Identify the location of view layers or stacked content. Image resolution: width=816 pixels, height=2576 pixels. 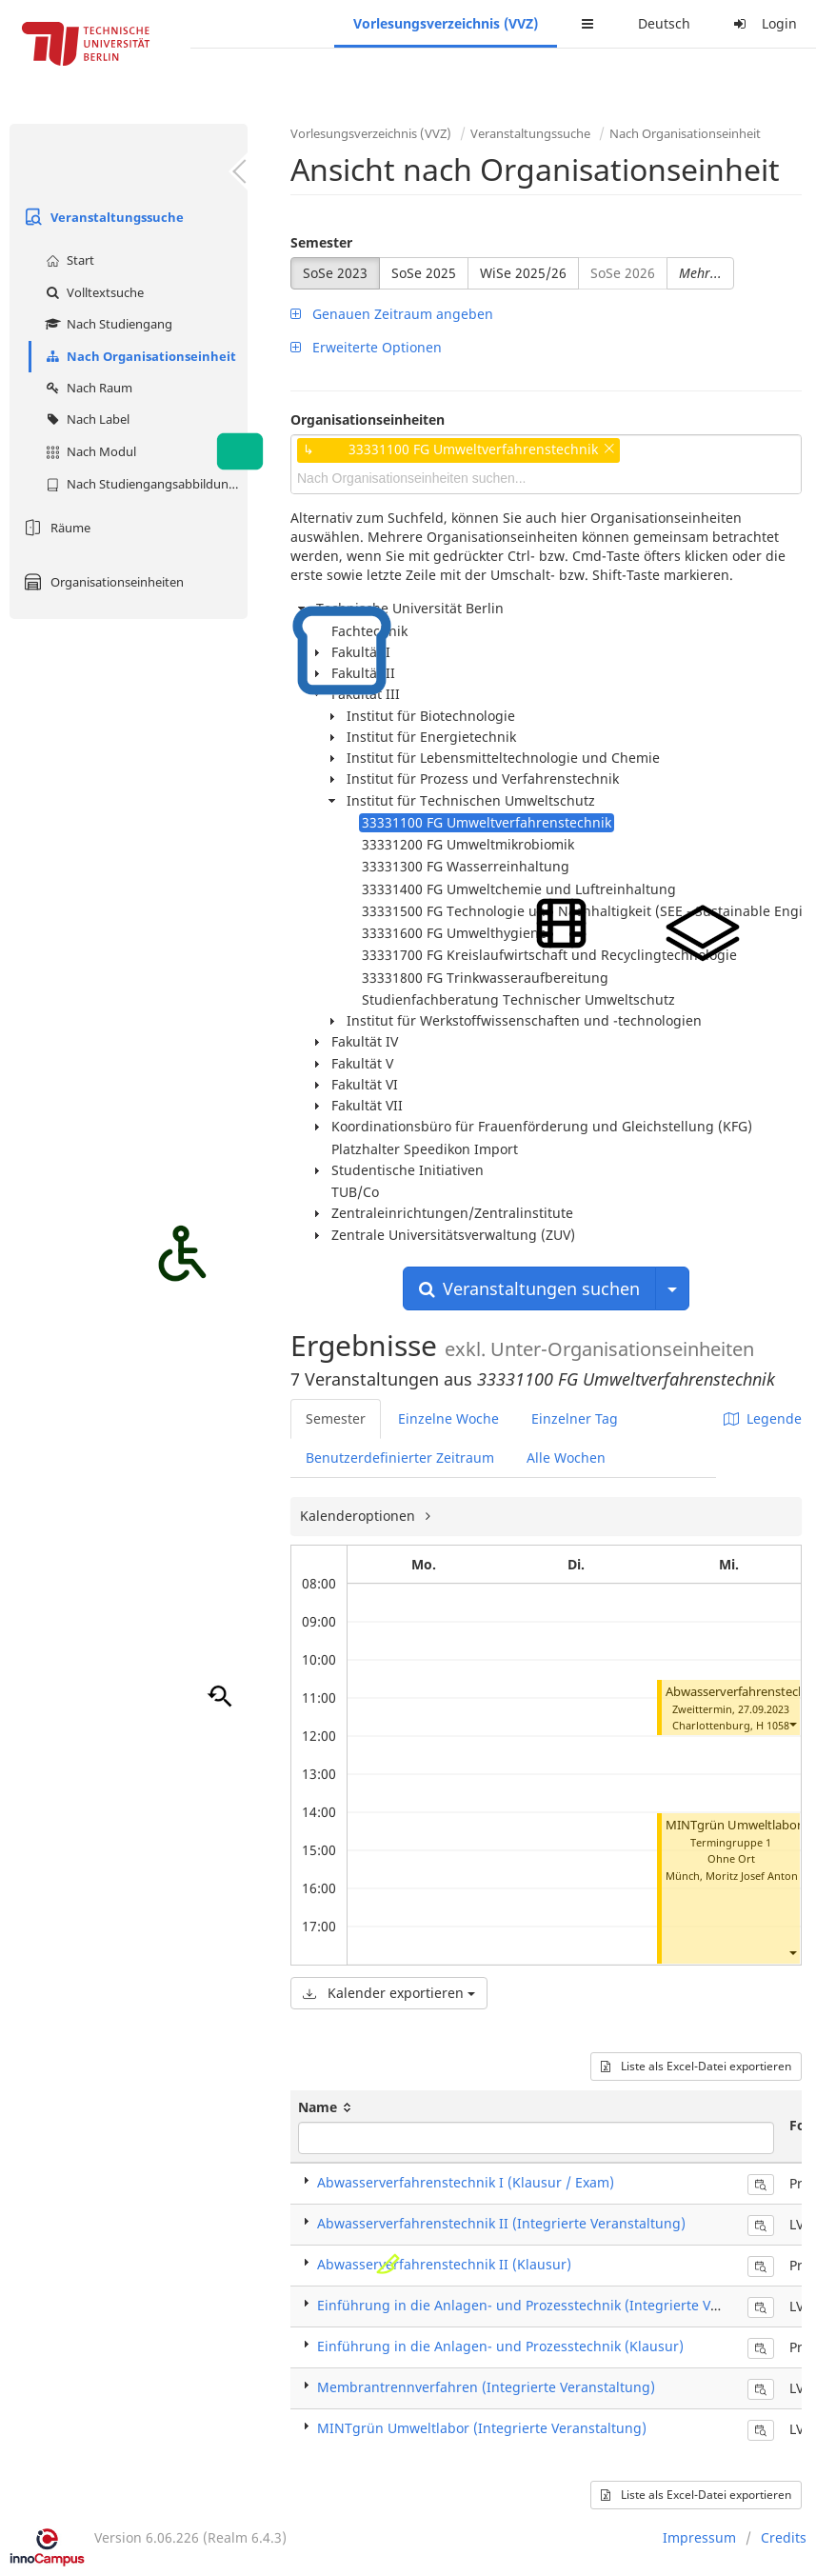
(703, 934).